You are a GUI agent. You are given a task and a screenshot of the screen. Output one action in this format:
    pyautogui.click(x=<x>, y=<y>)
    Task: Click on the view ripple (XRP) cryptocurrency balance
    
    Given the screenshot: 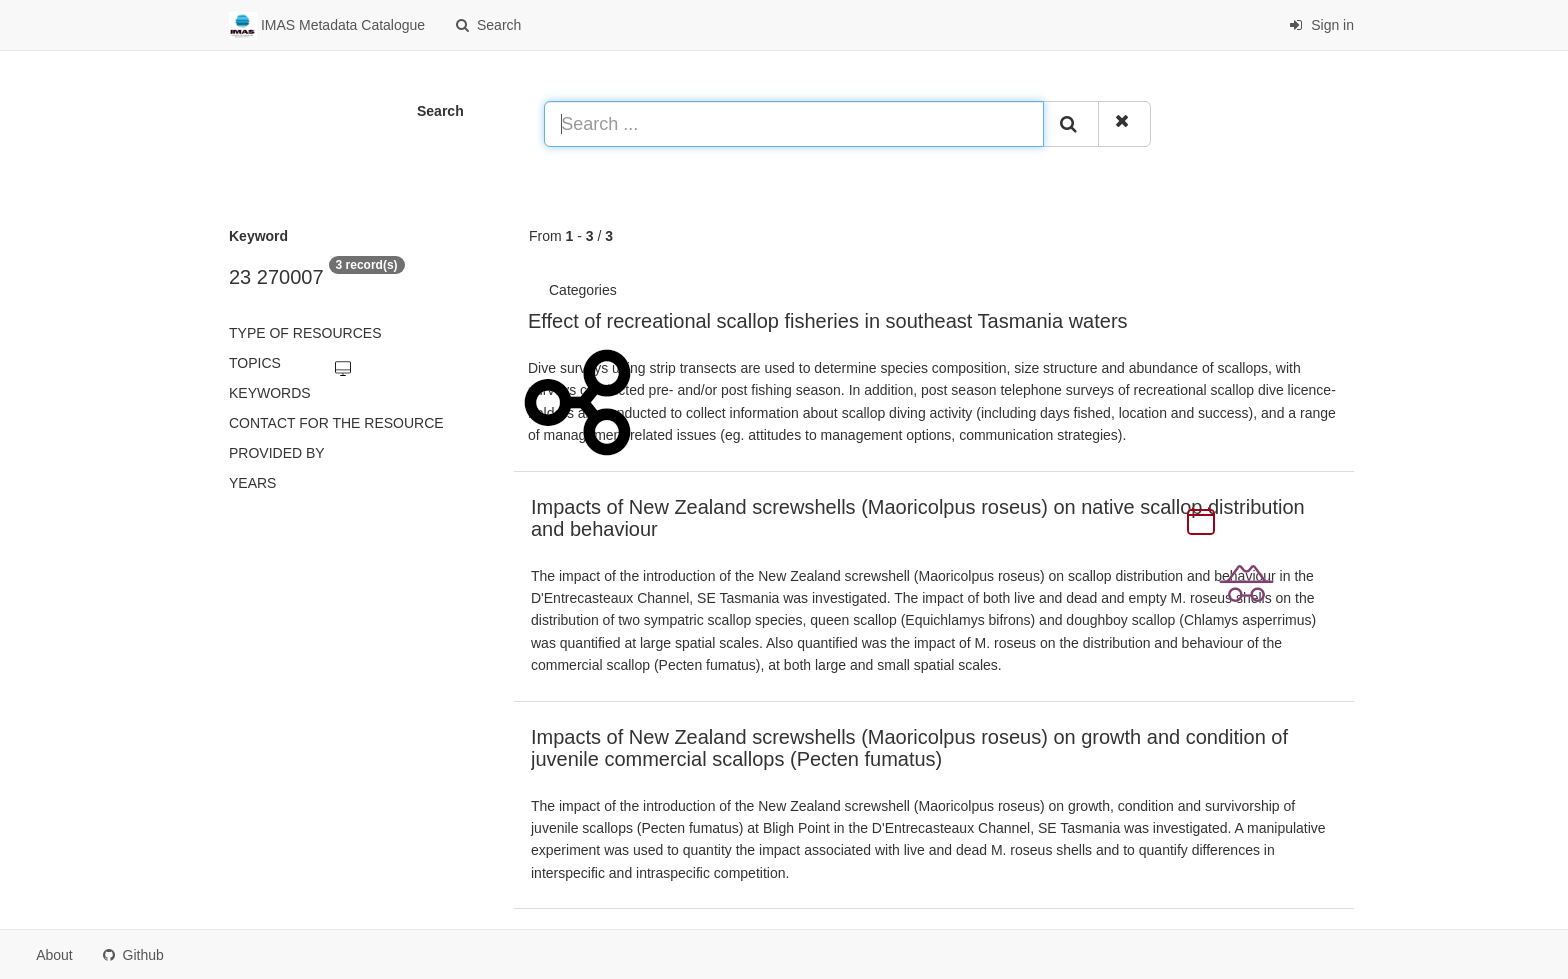 What is the action you would take?
    pyautogui.click(x=577, y=402)
    